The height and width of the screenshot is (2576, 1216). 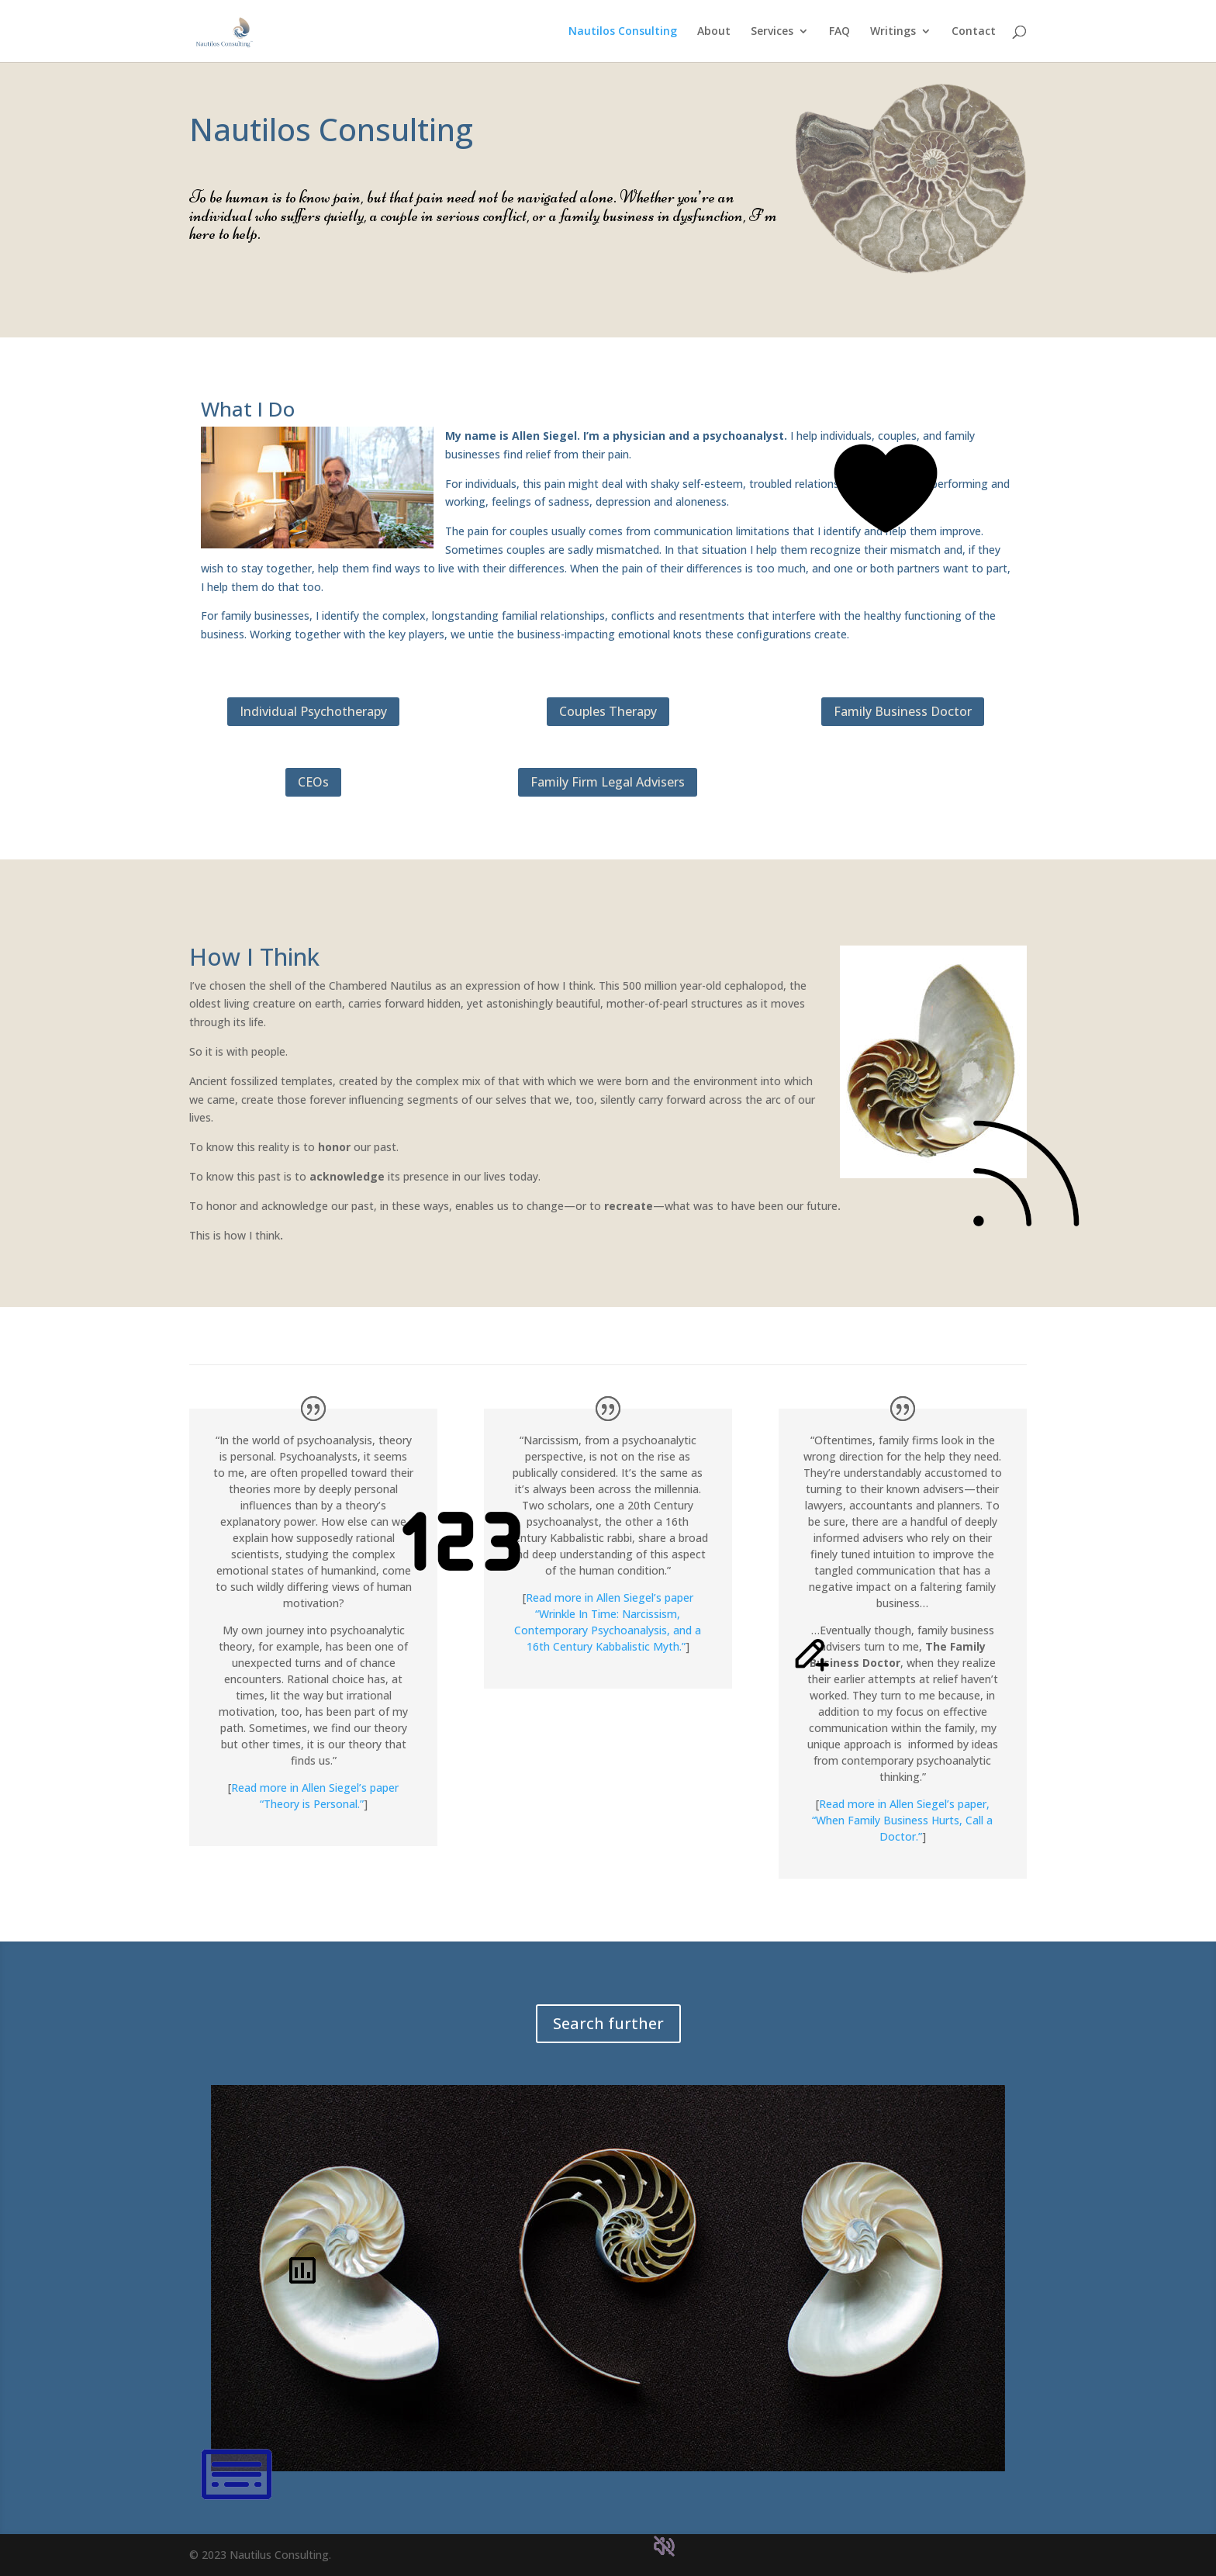 What do you see at coordinates (886, 485) in the screenshot?
I see `add to favorites` at bounding box center [886, 485].